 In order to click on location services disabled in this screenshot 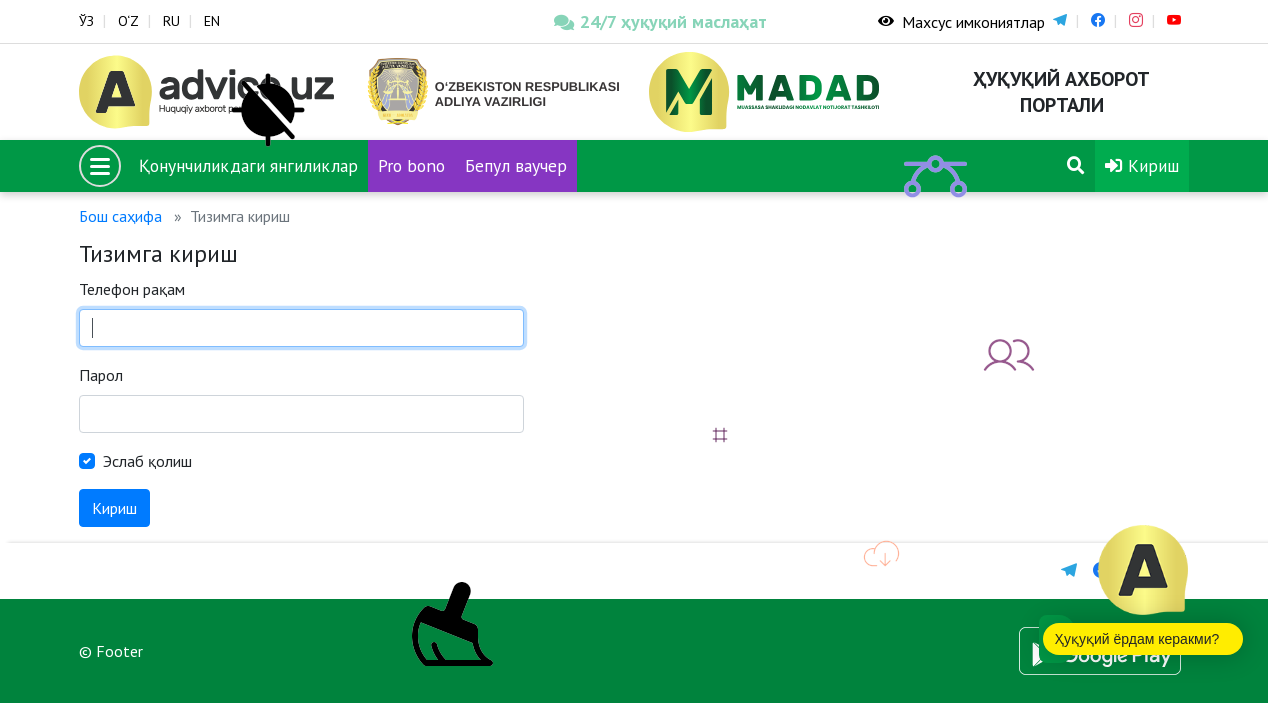, I will do `click(268, 110)`.